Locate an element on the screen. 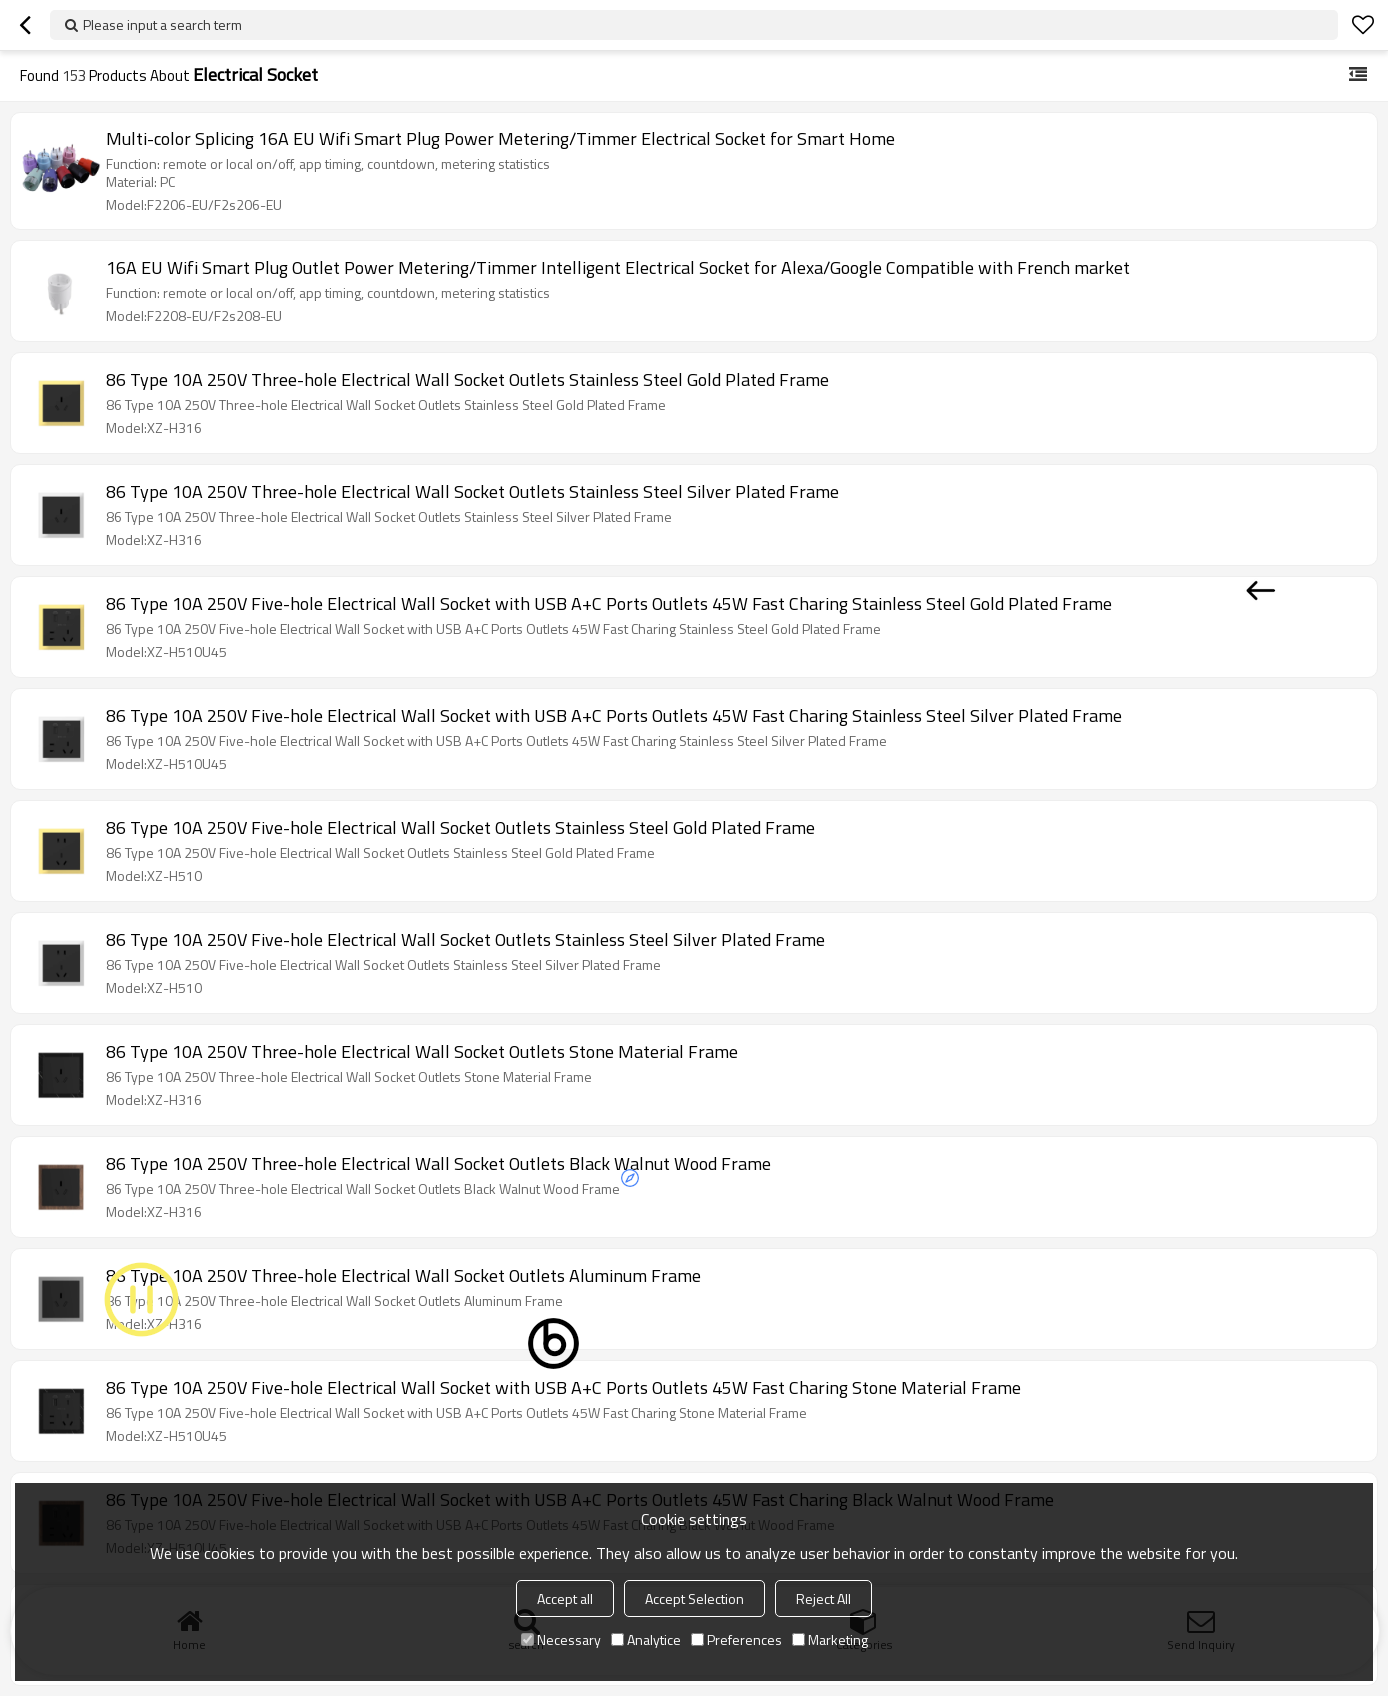 This screenshot has height=1696, width=1388. navigate back to previous screen is located at coordinates (1260, 590).